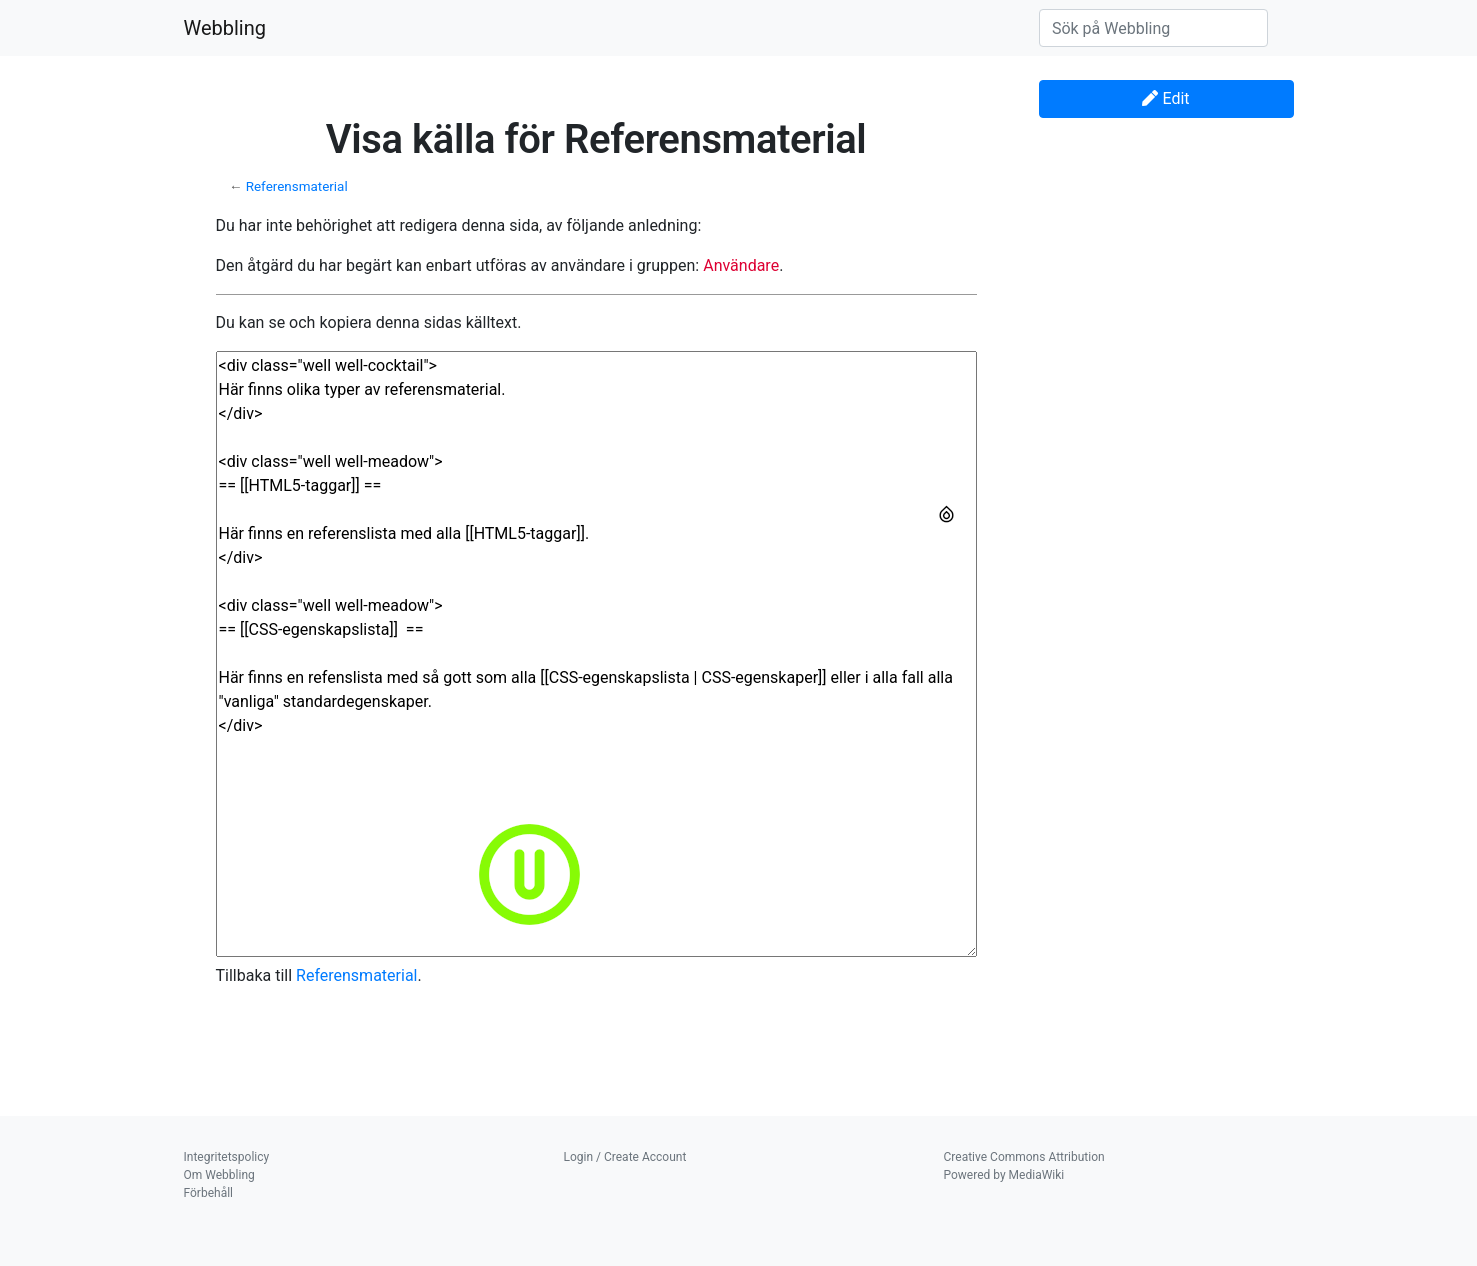 Image resolution: width=1477 pixels, height=1266 pixels. I want to click on indicates an unread item or status, so click(529, 874).